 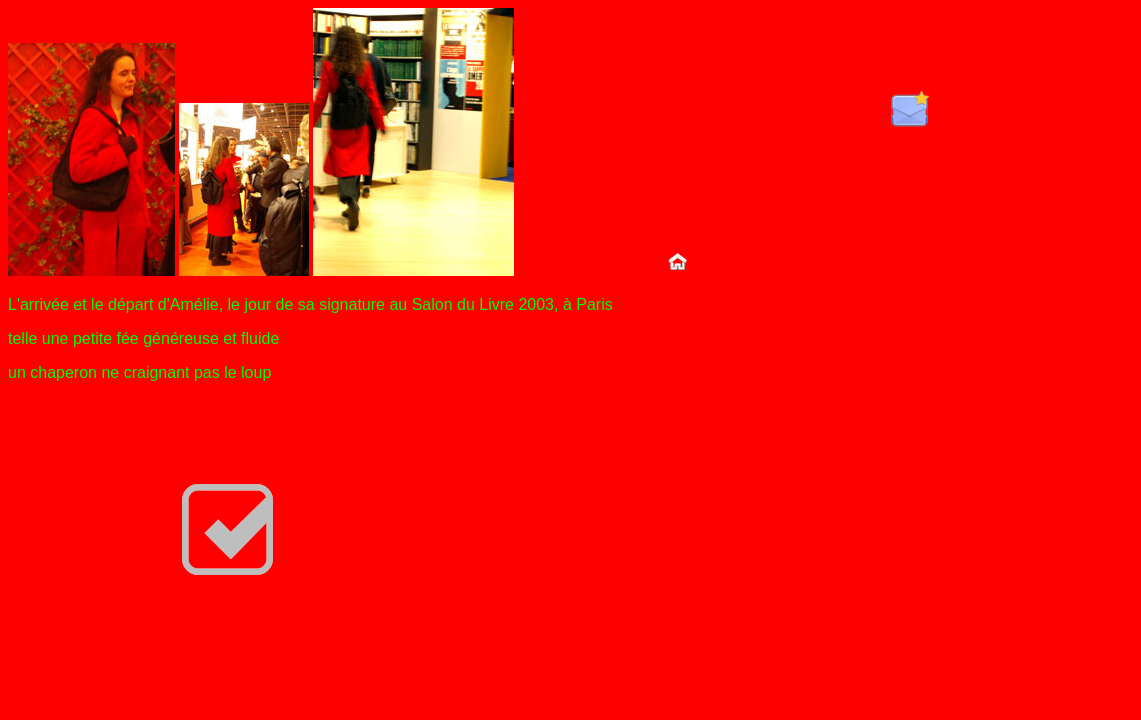 I want to click on mark email as unread, so click(x=909, y=110).